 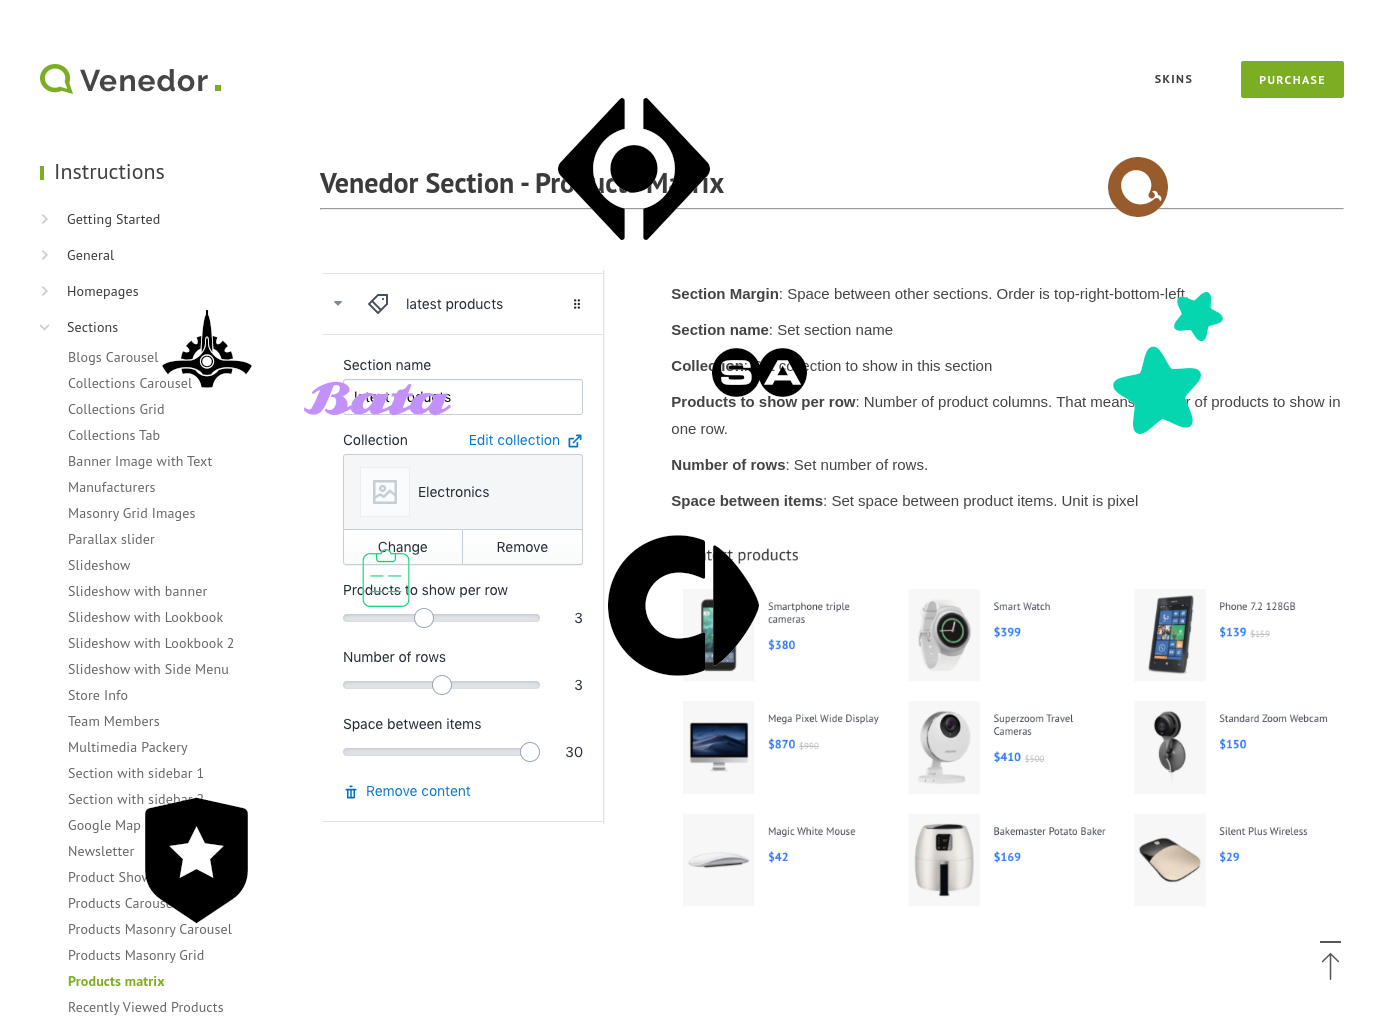 What do you see at coordinates (683, 605) in the screenshot?
I see `smart brand logo` at bounding box center [683, 605].